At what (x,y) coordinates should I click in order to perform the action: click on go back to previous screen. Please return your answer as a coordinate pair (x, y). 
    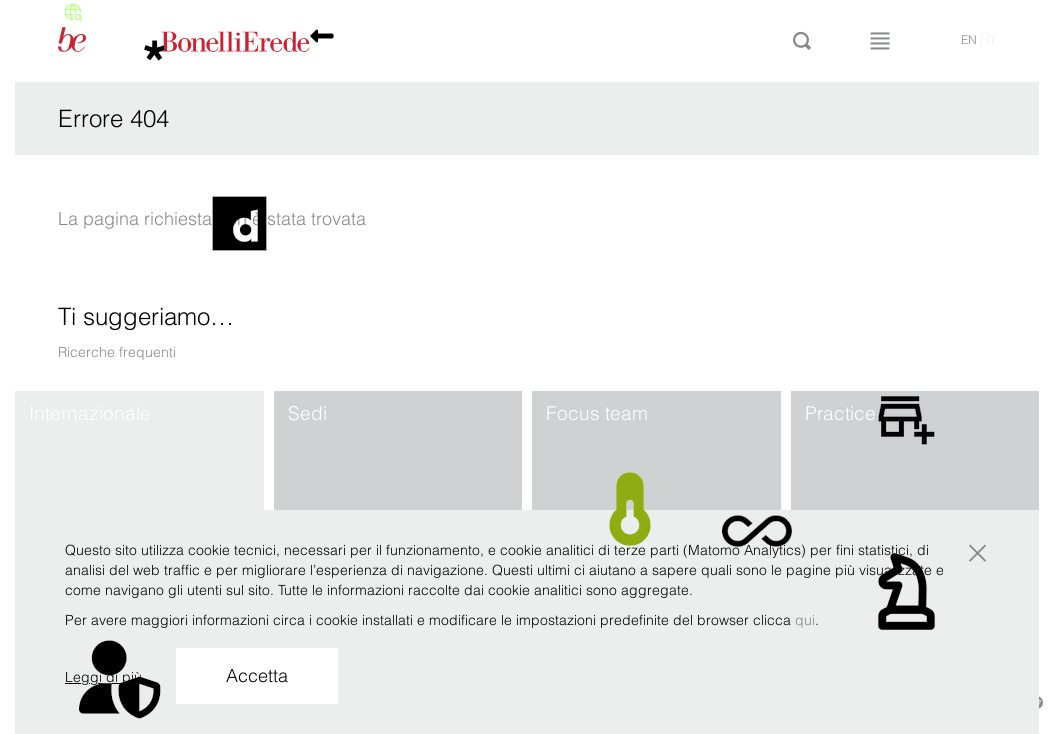
    Looking at the image, I should click on (322, 36).